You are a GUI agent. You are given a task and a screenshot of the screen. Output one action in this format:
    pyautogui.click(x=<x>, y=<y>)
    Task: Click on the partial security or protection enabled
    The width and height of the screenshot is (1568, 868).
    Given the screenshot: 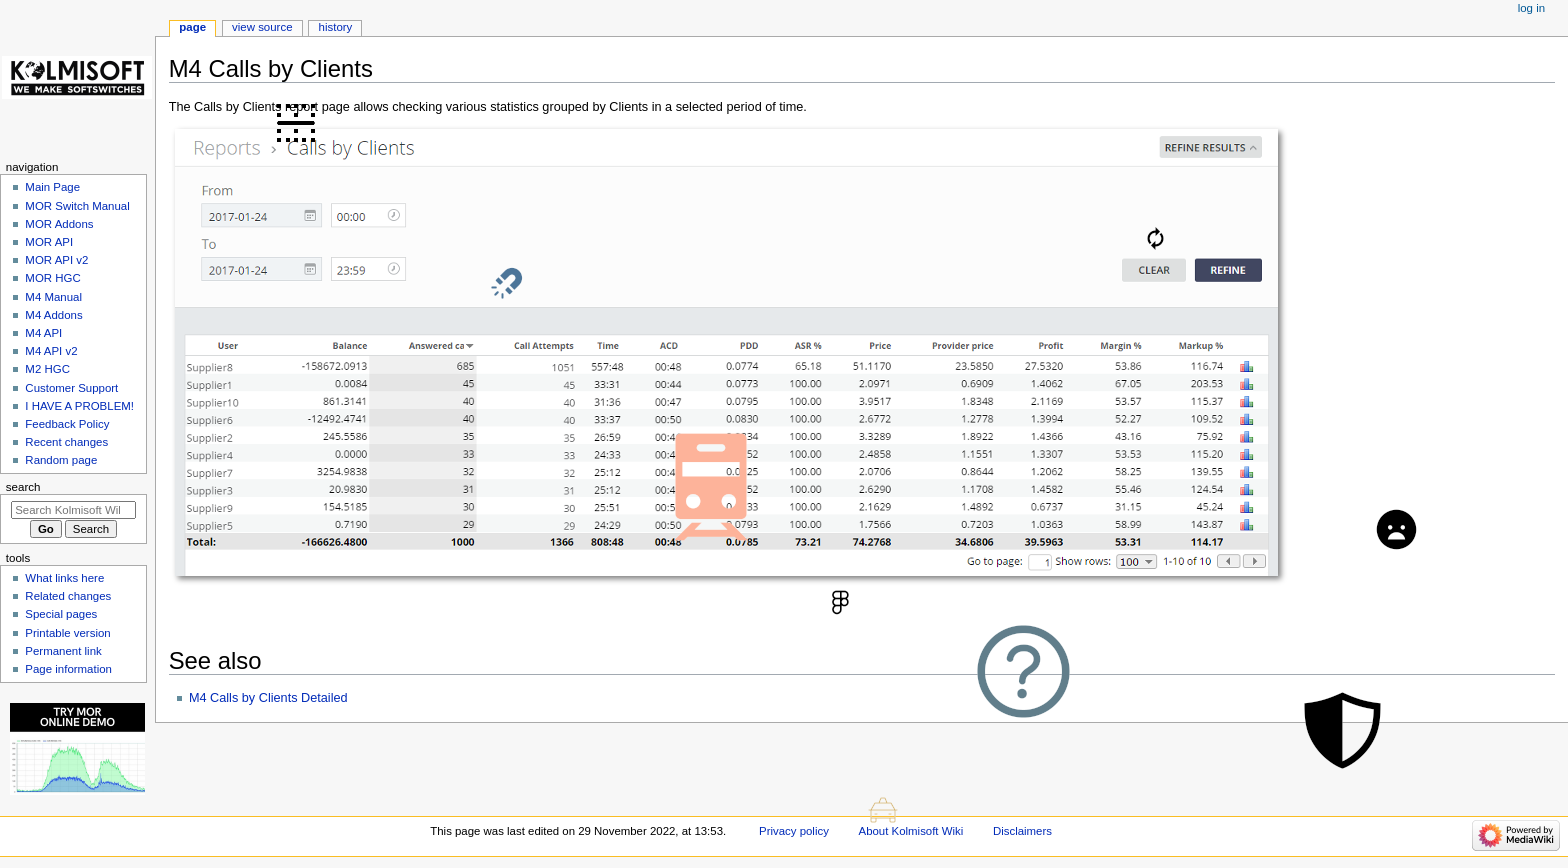 What is the action you would take?
    pyautogui.click(x=1342, y=730)
    